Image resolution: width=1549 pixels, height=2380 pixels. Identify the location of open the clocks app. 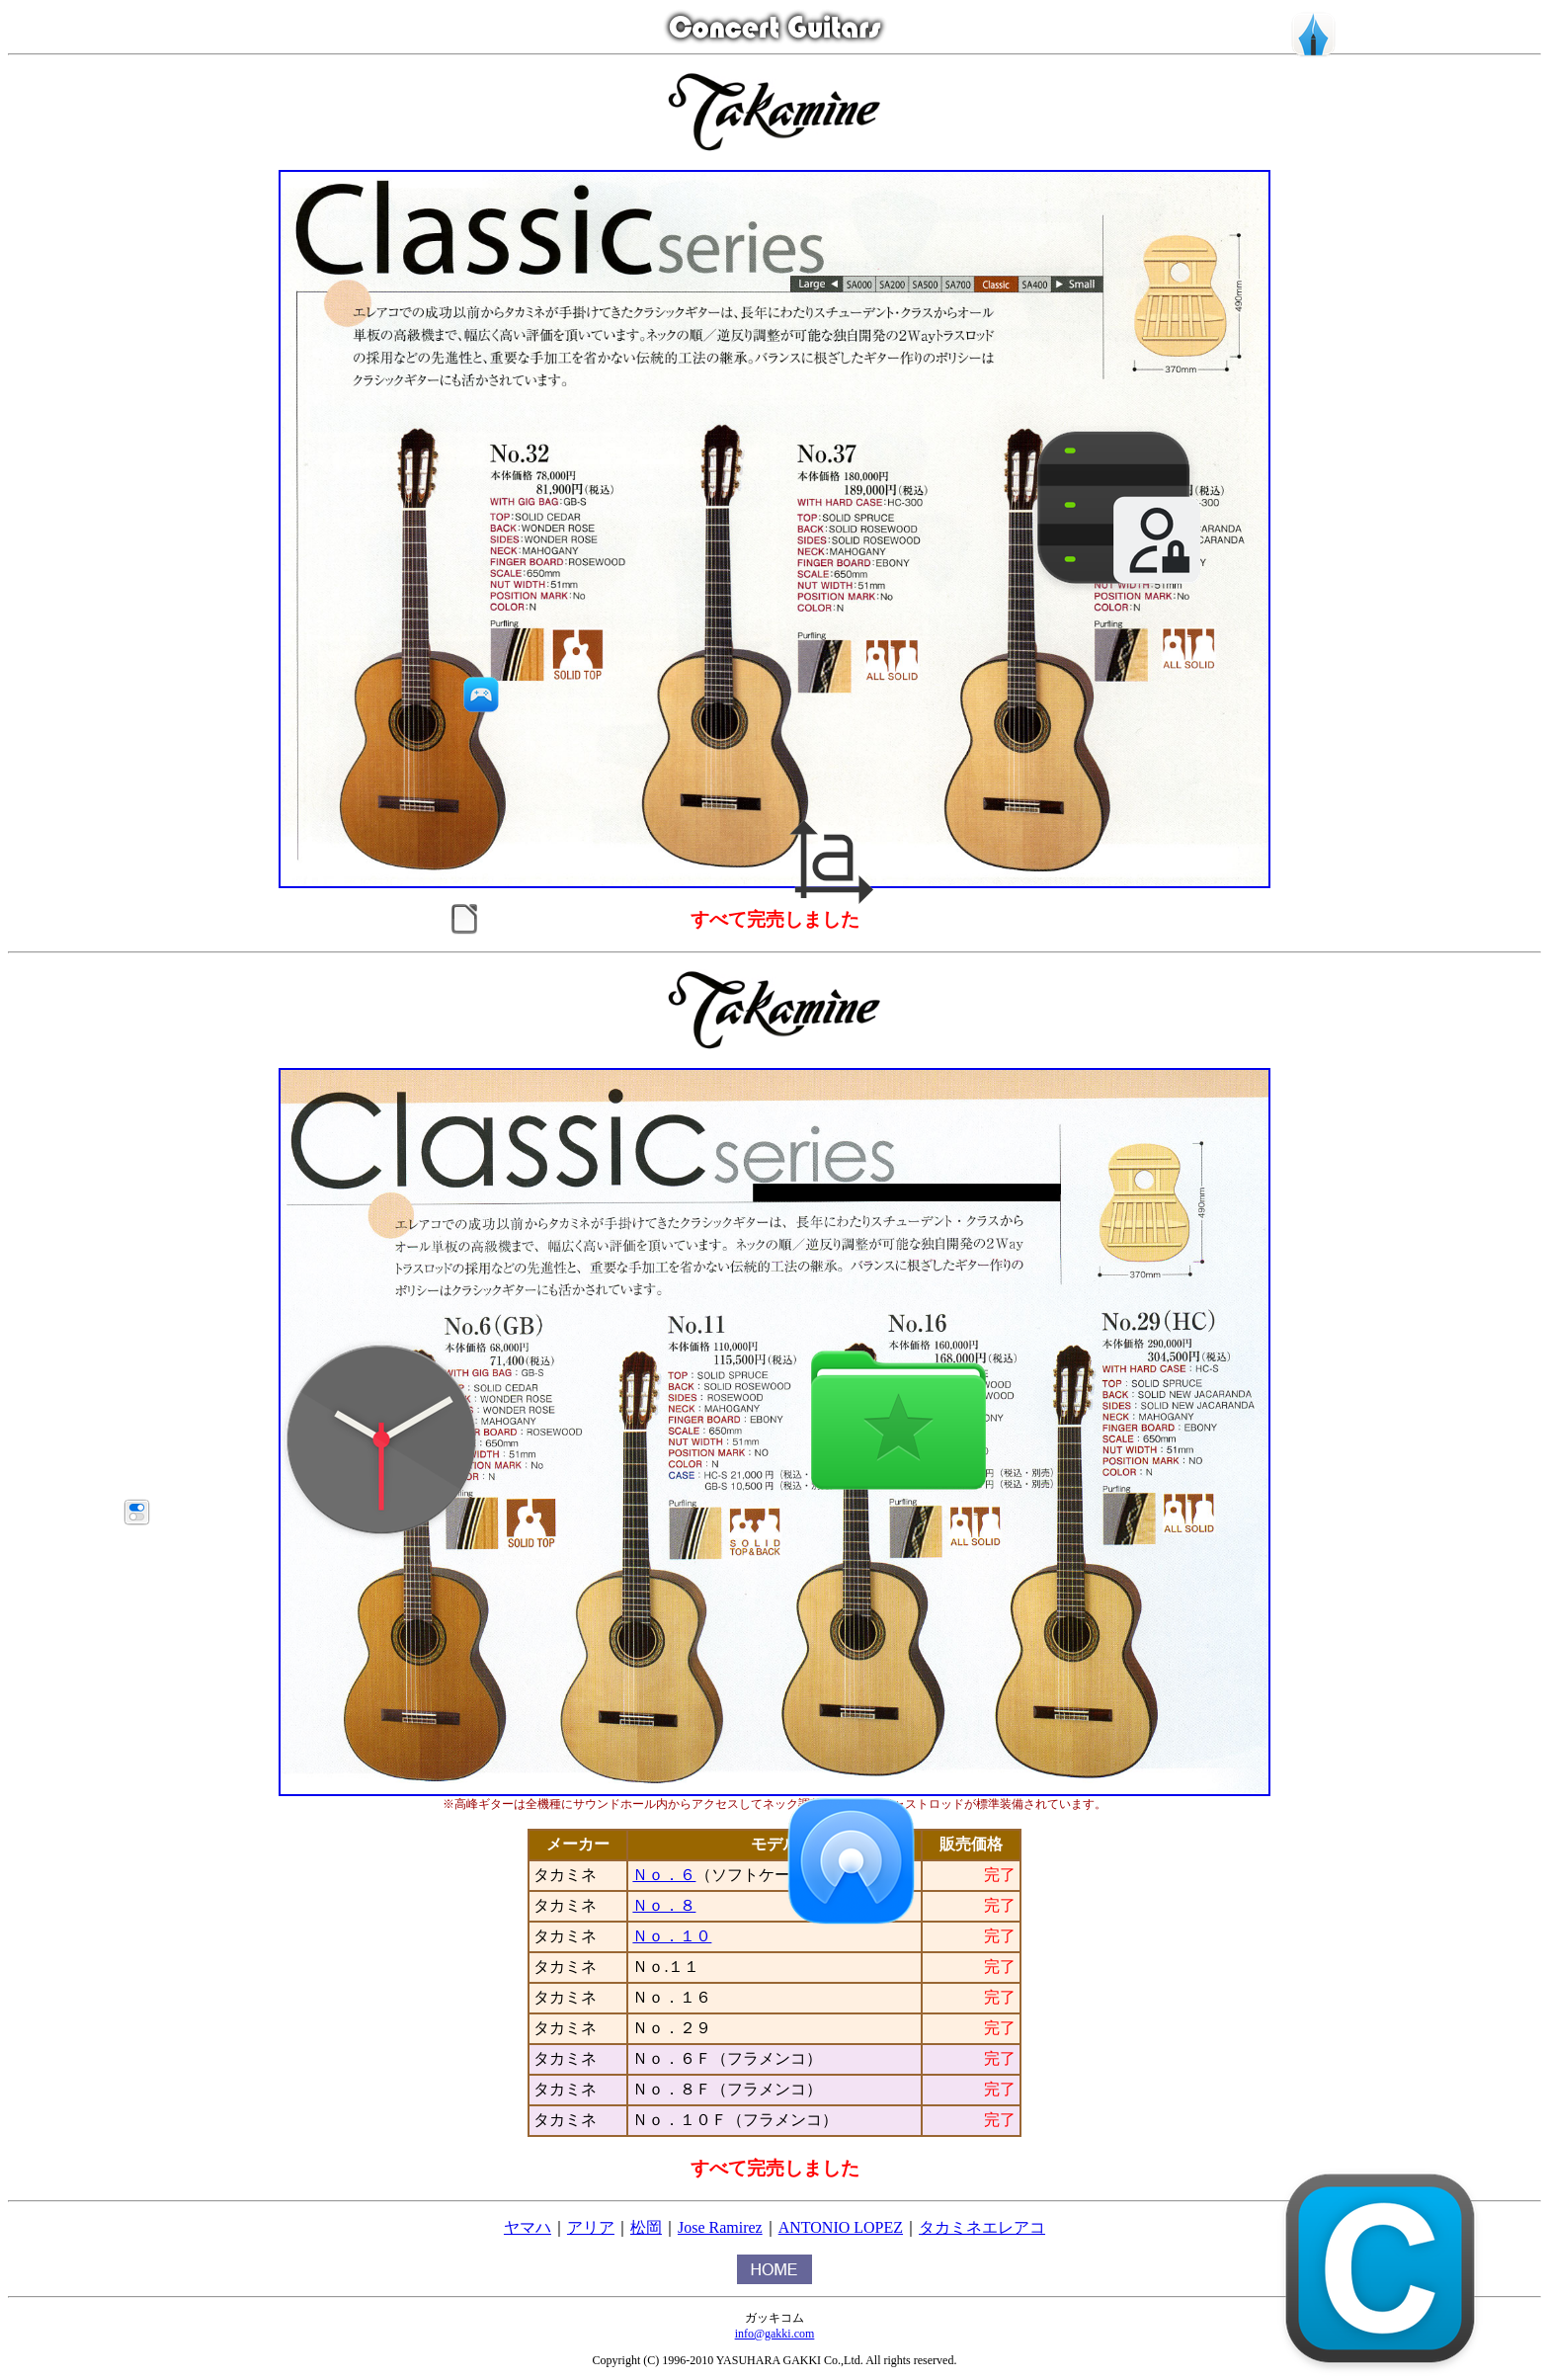
(381, 1439).